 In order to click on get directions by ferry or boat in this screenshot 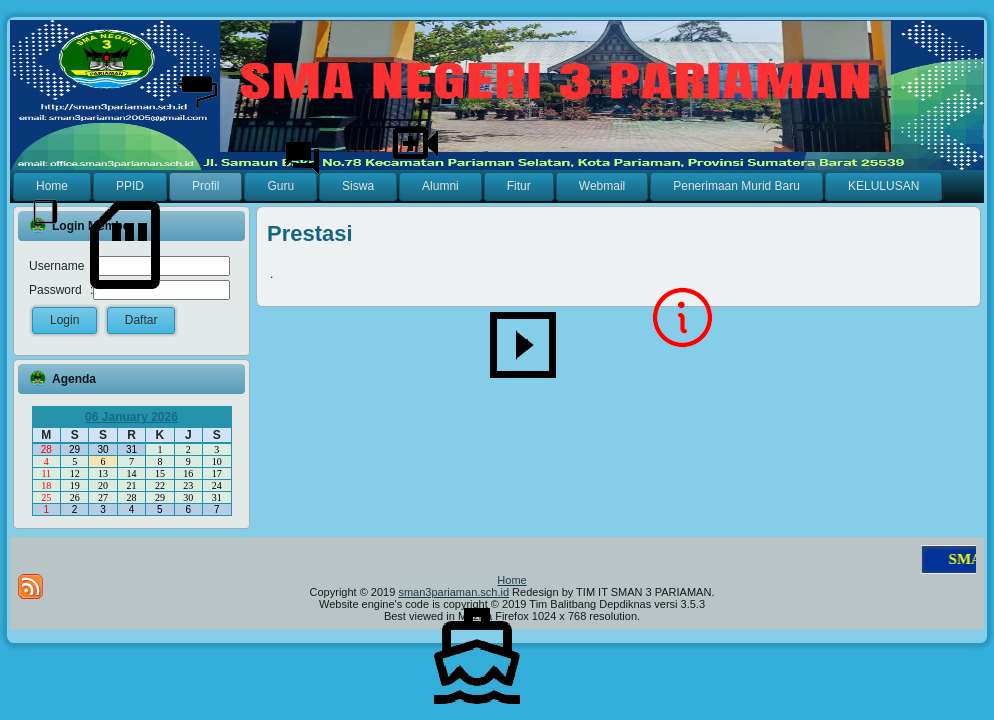, I will do `click(477, 656)`.